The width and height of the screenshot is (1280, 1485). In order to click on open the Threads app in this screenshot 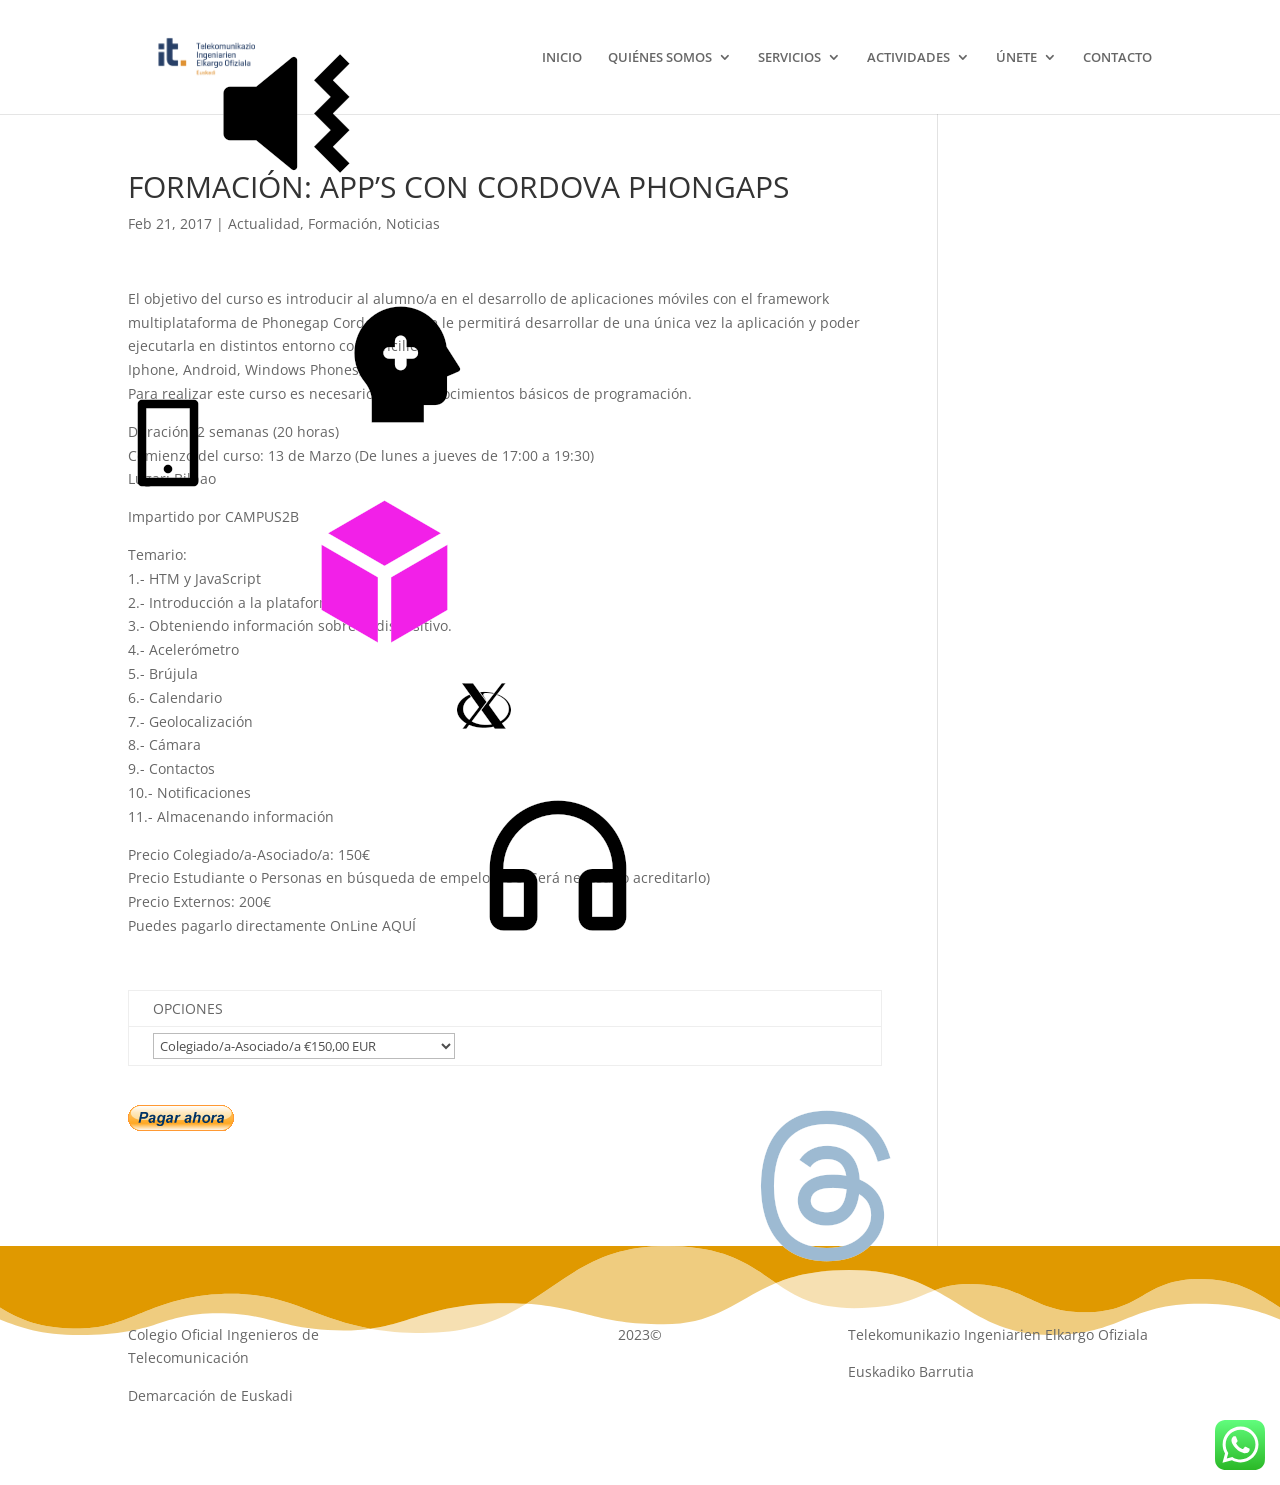, I will do `click(826, 1186)`.